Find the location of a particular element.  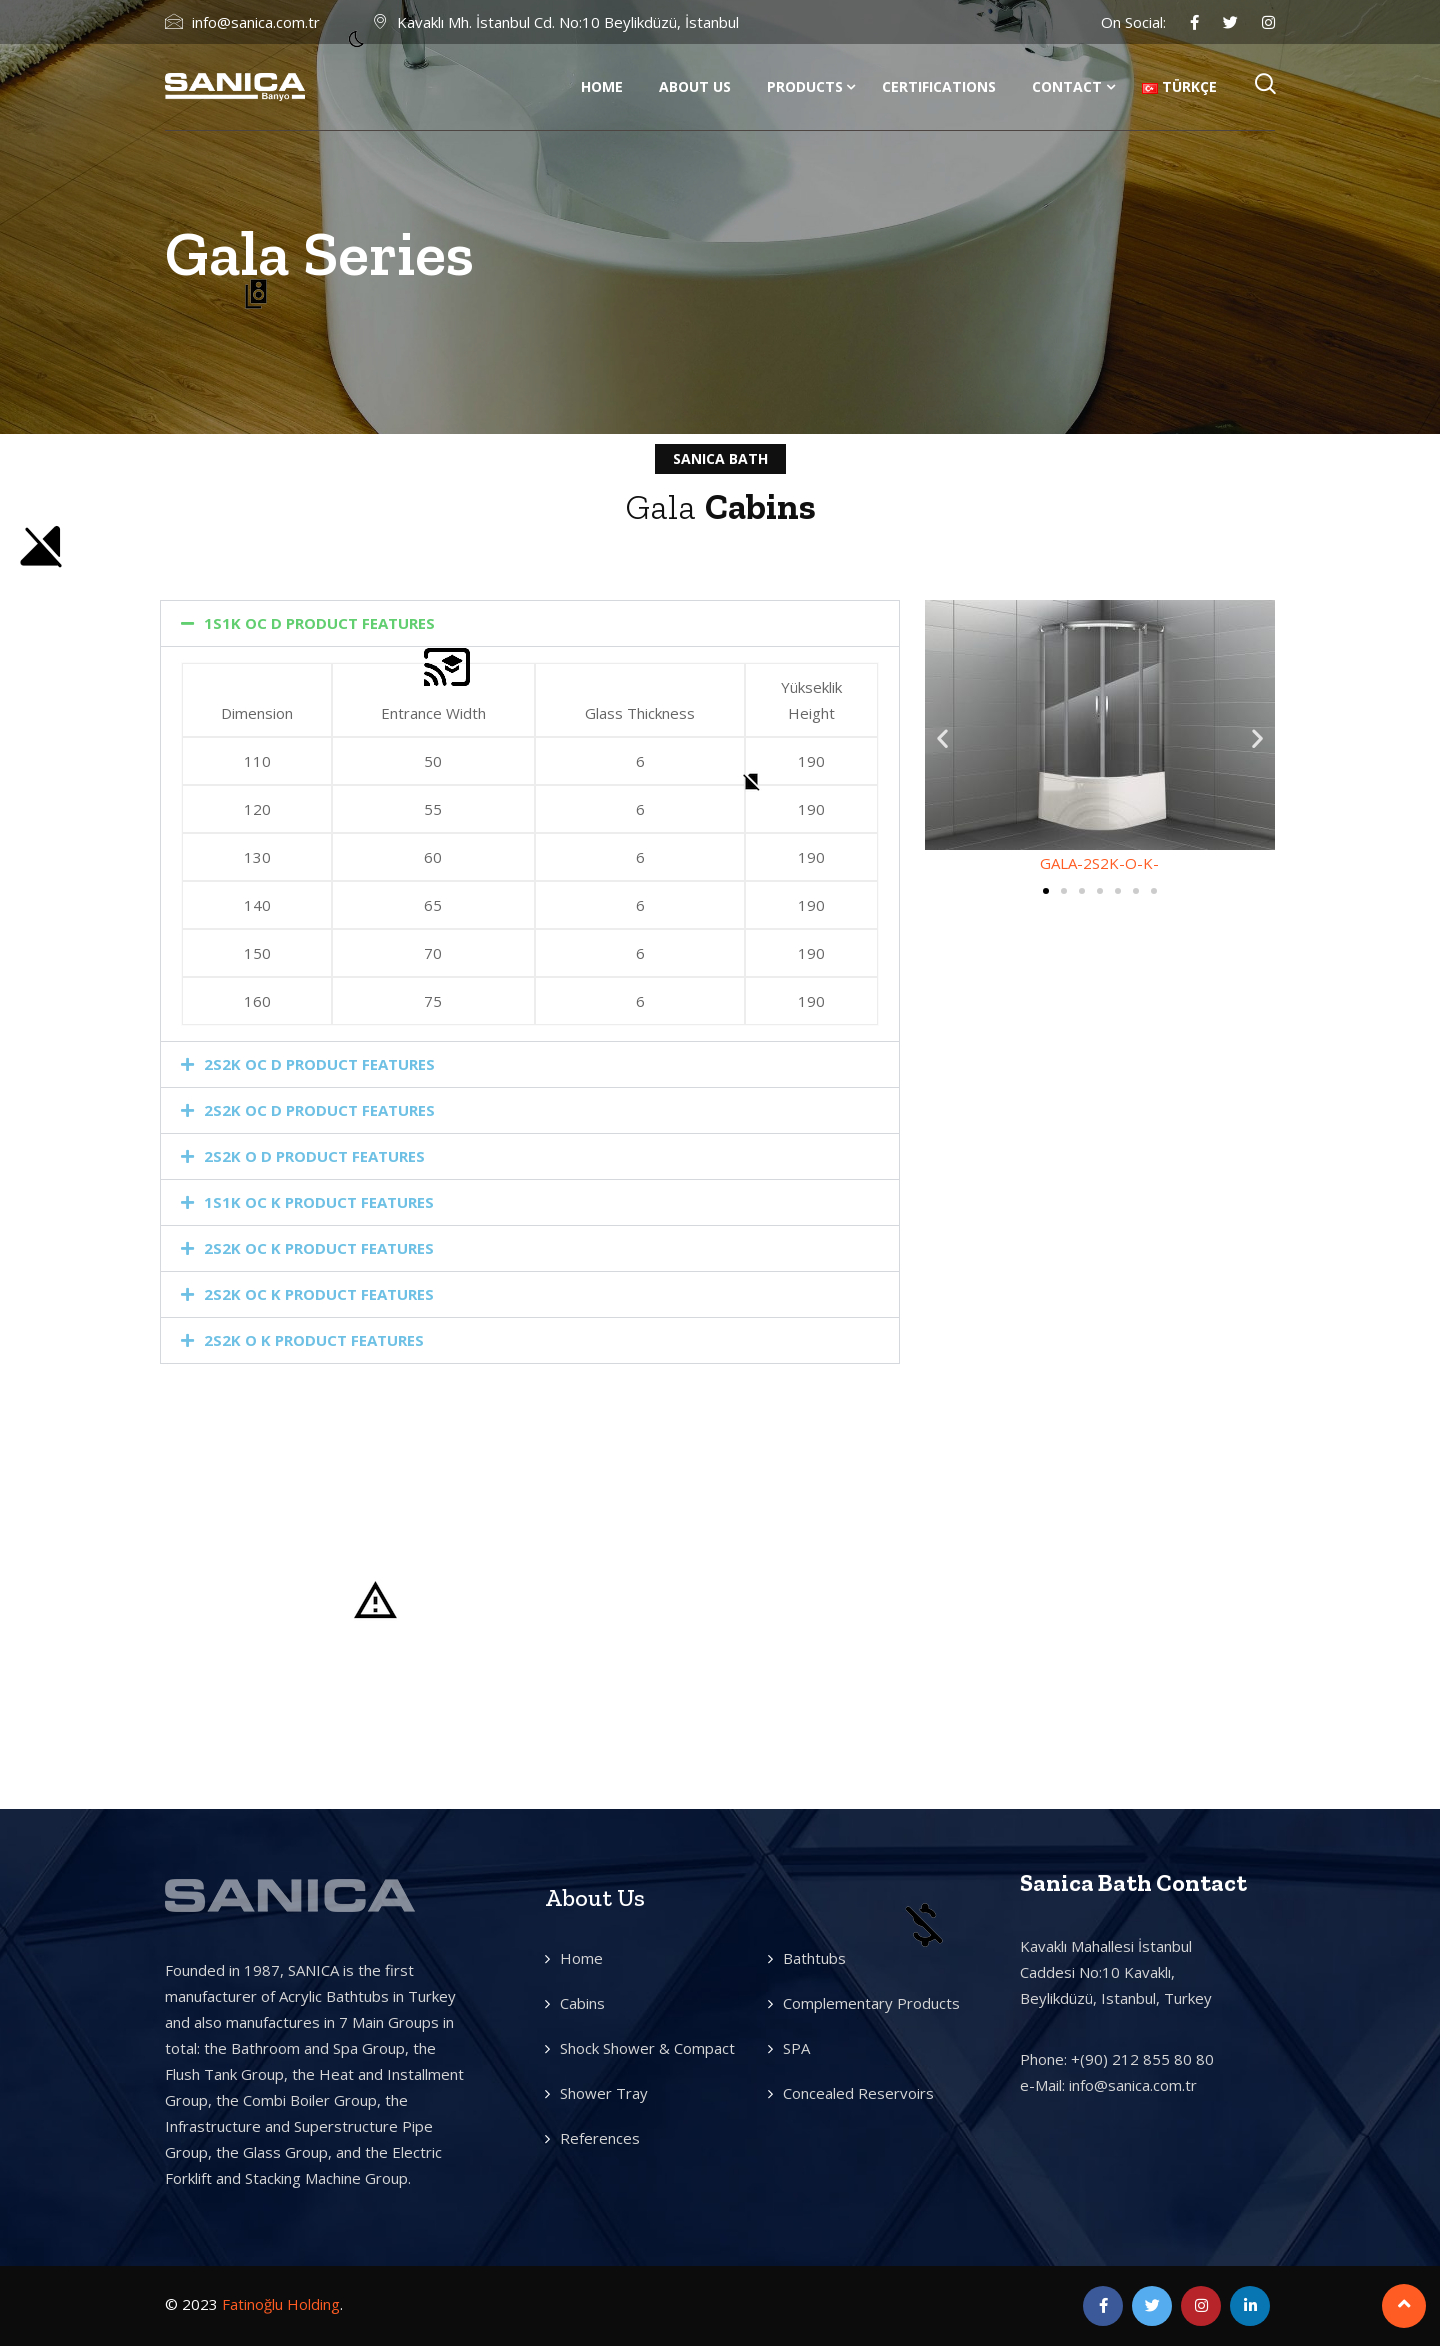

cast or share educational content to a display is located at coordinates (447, 667).